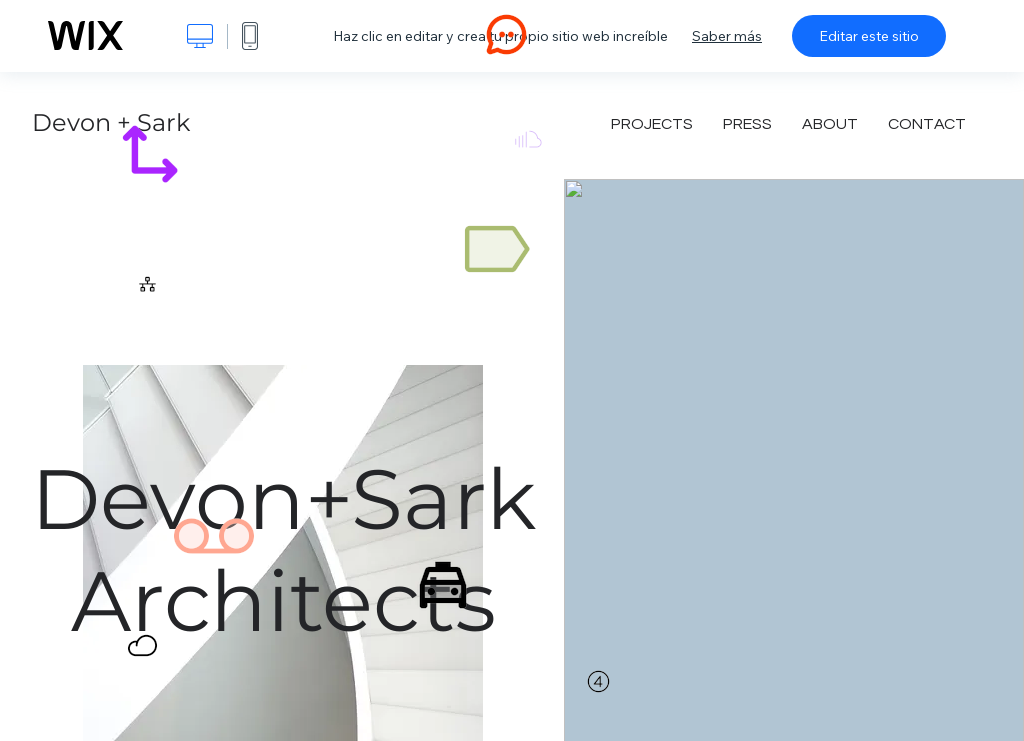 The image size is (1024, 741). I want to click on indicates a path or vector direction, so click(148, 153).